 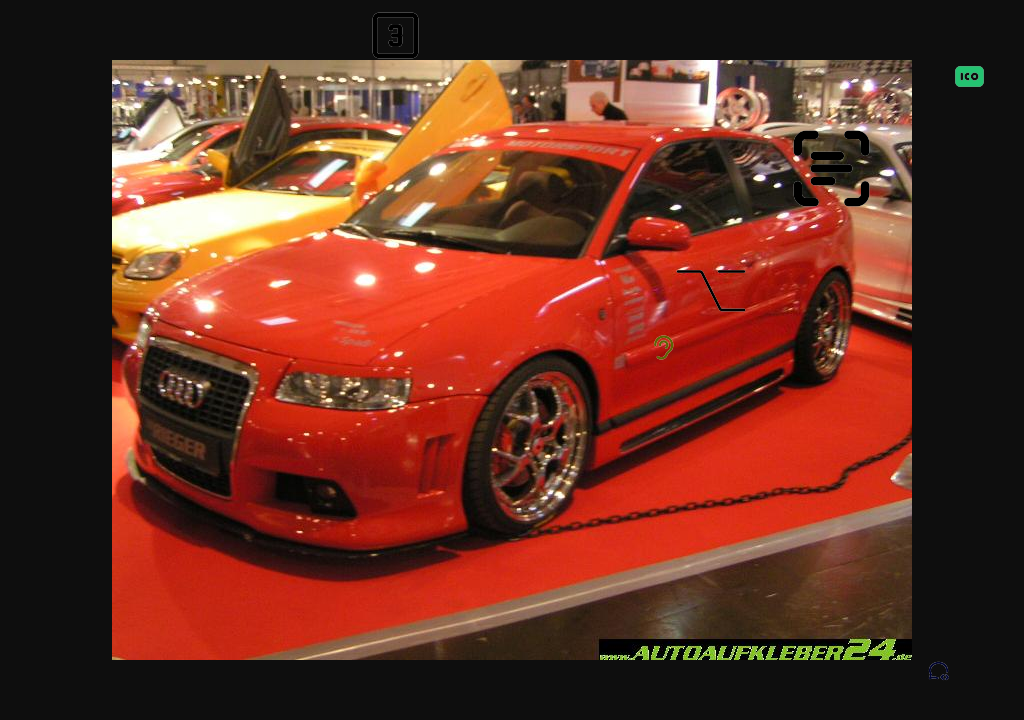 I want to click on scan document to extract text, so click(x=831, y=168).